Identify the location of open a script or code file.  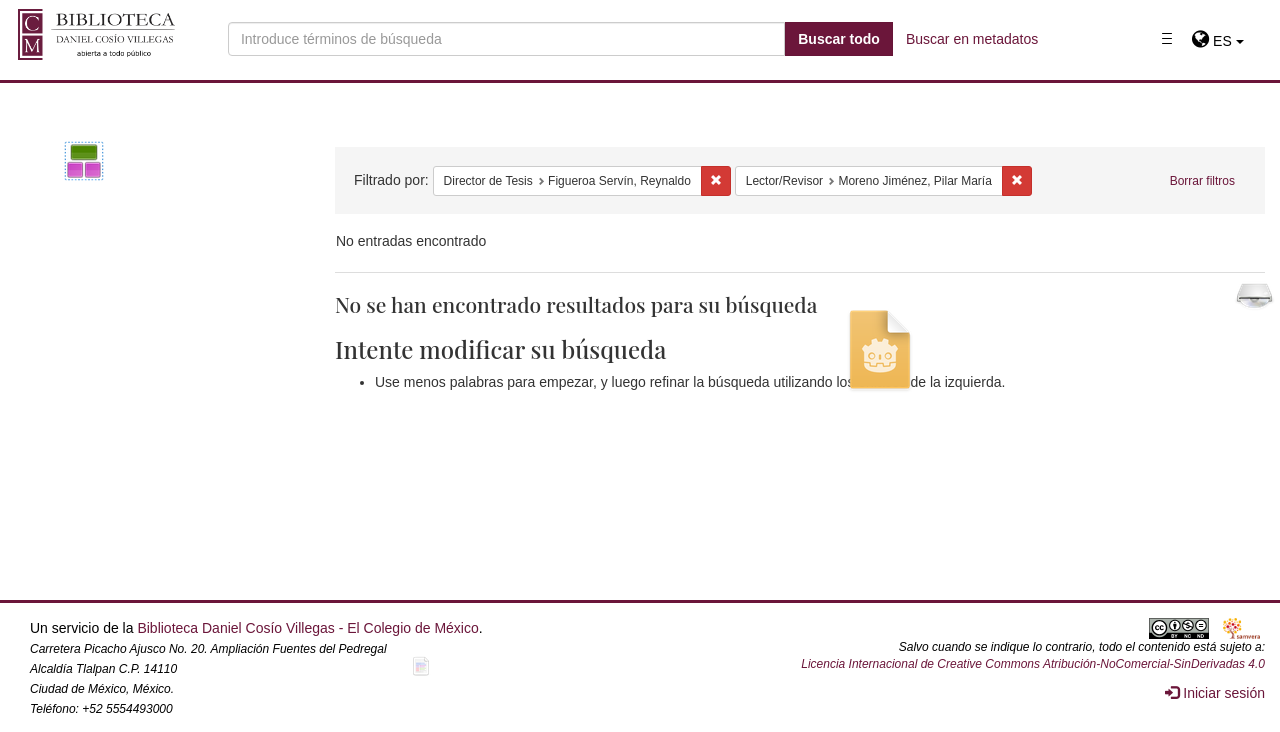
(421, 666).